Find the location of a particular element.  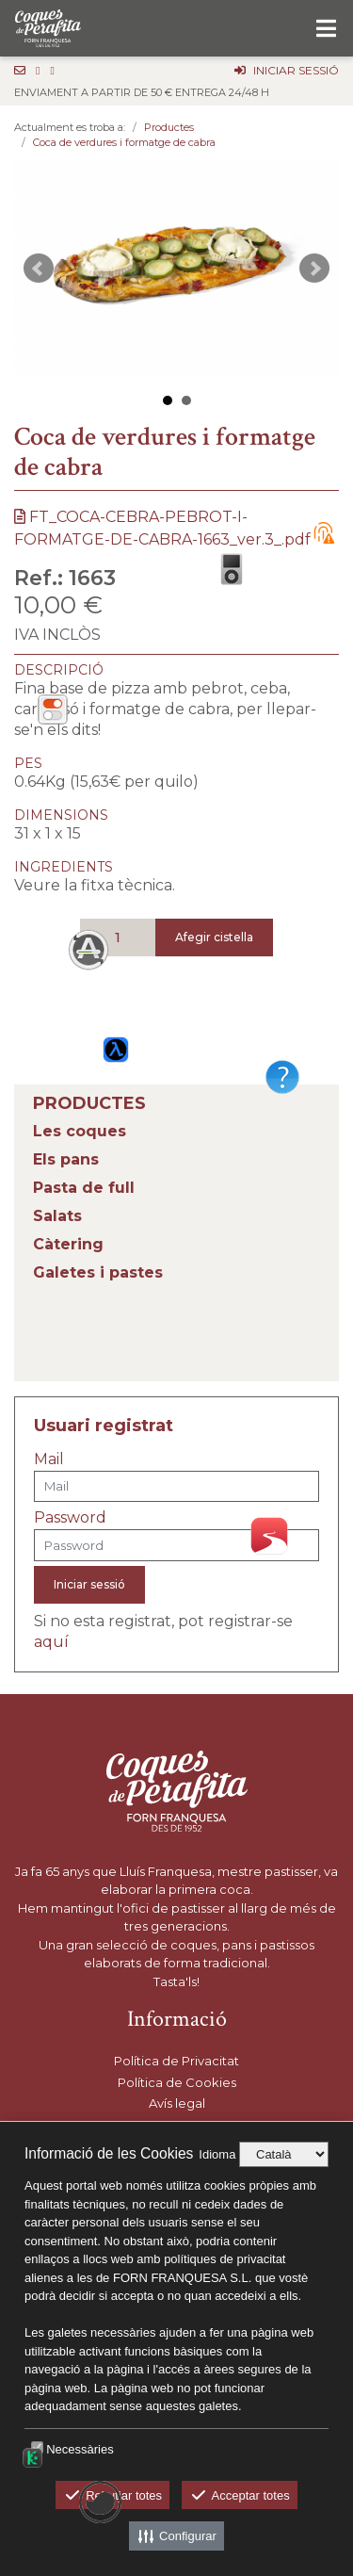

open desktop preferences or settings is located at coordinates (53, 709).